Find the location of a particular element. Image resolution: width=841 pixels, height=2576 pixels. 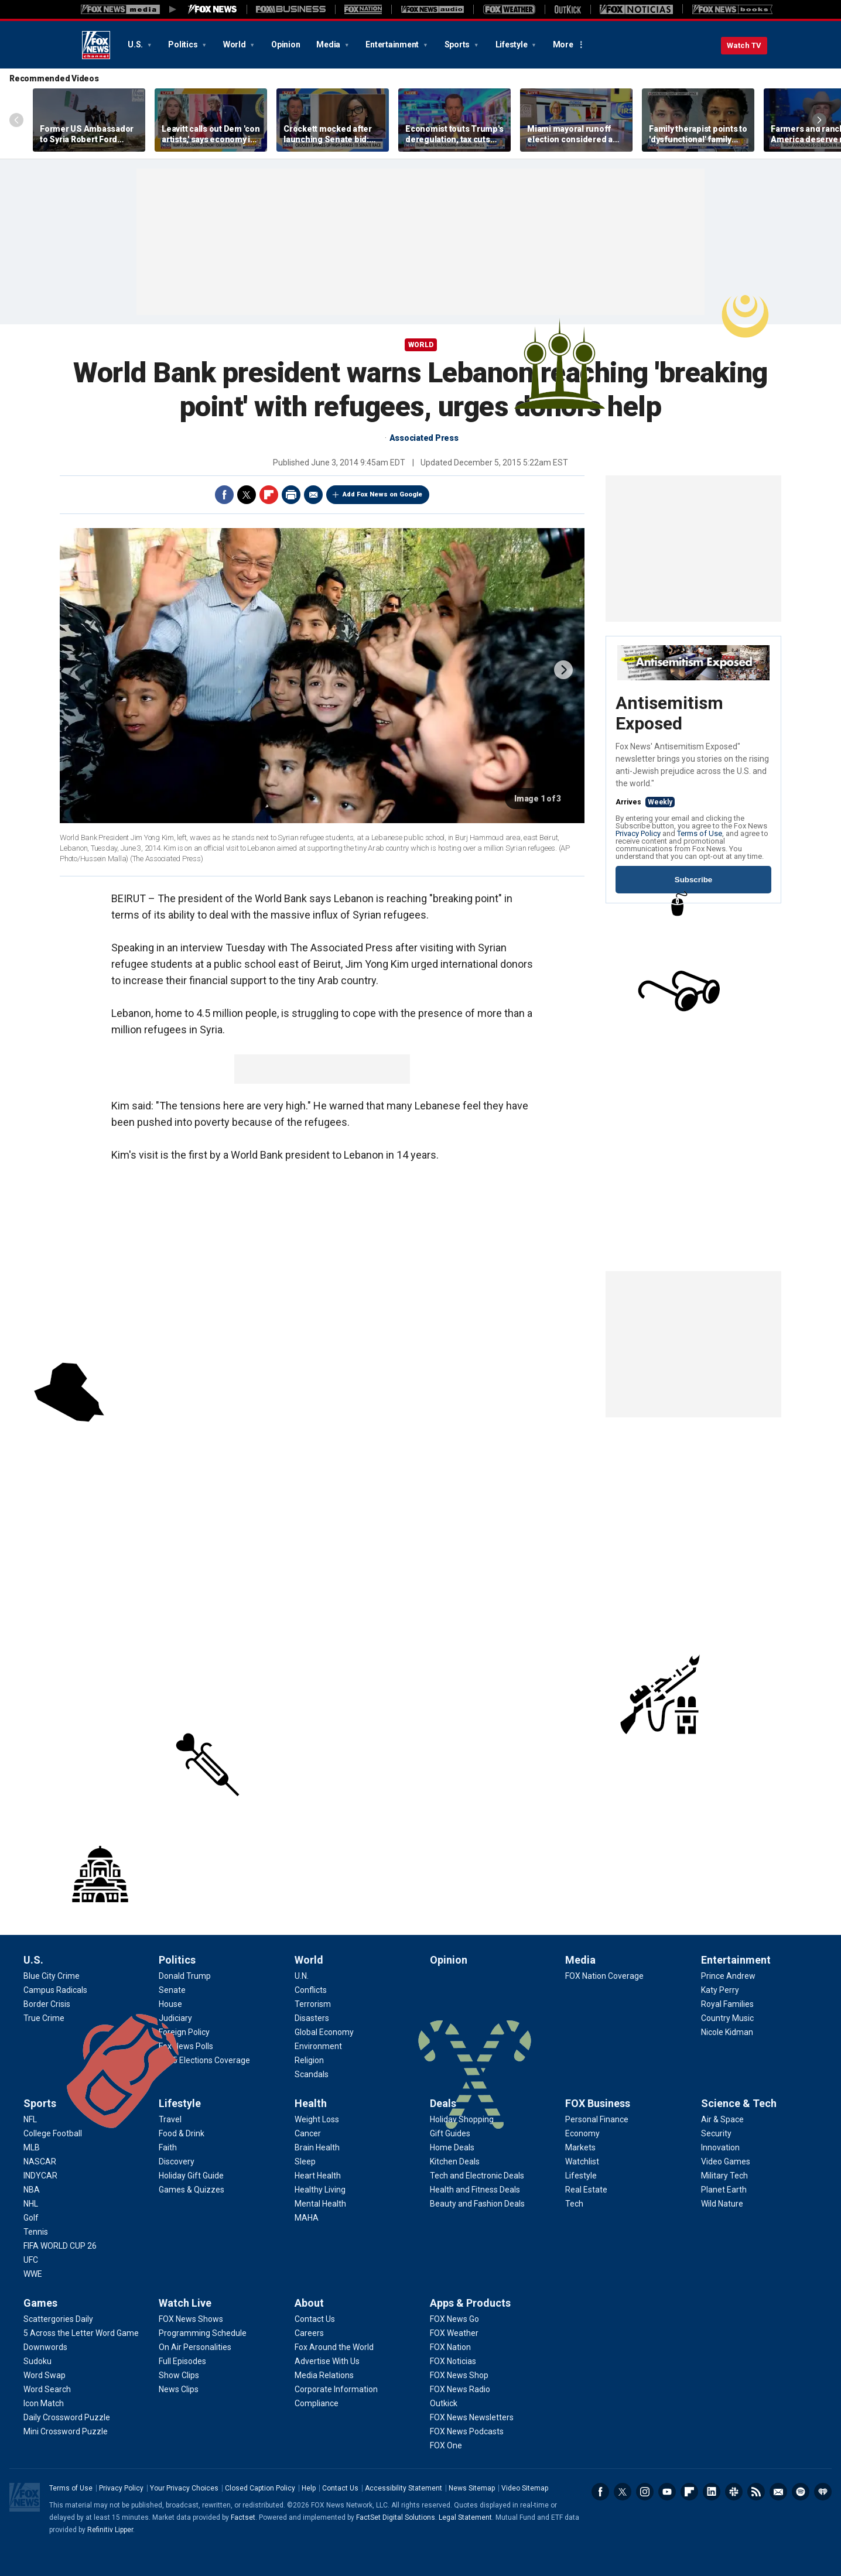

holiday or christmas-themed content is located at coordinates (474, 2074).